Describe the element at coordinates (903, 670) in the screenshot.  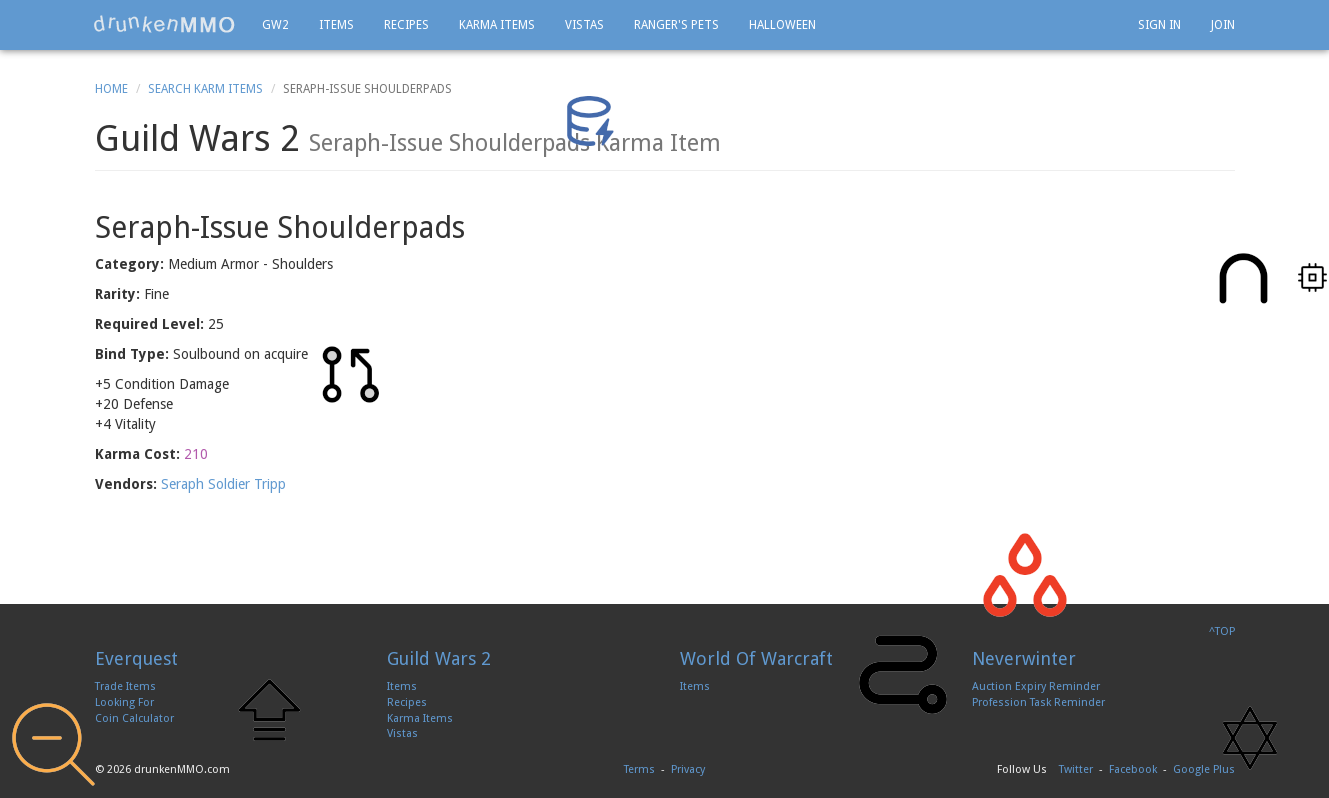
I see `view or edit a route path` at that location.